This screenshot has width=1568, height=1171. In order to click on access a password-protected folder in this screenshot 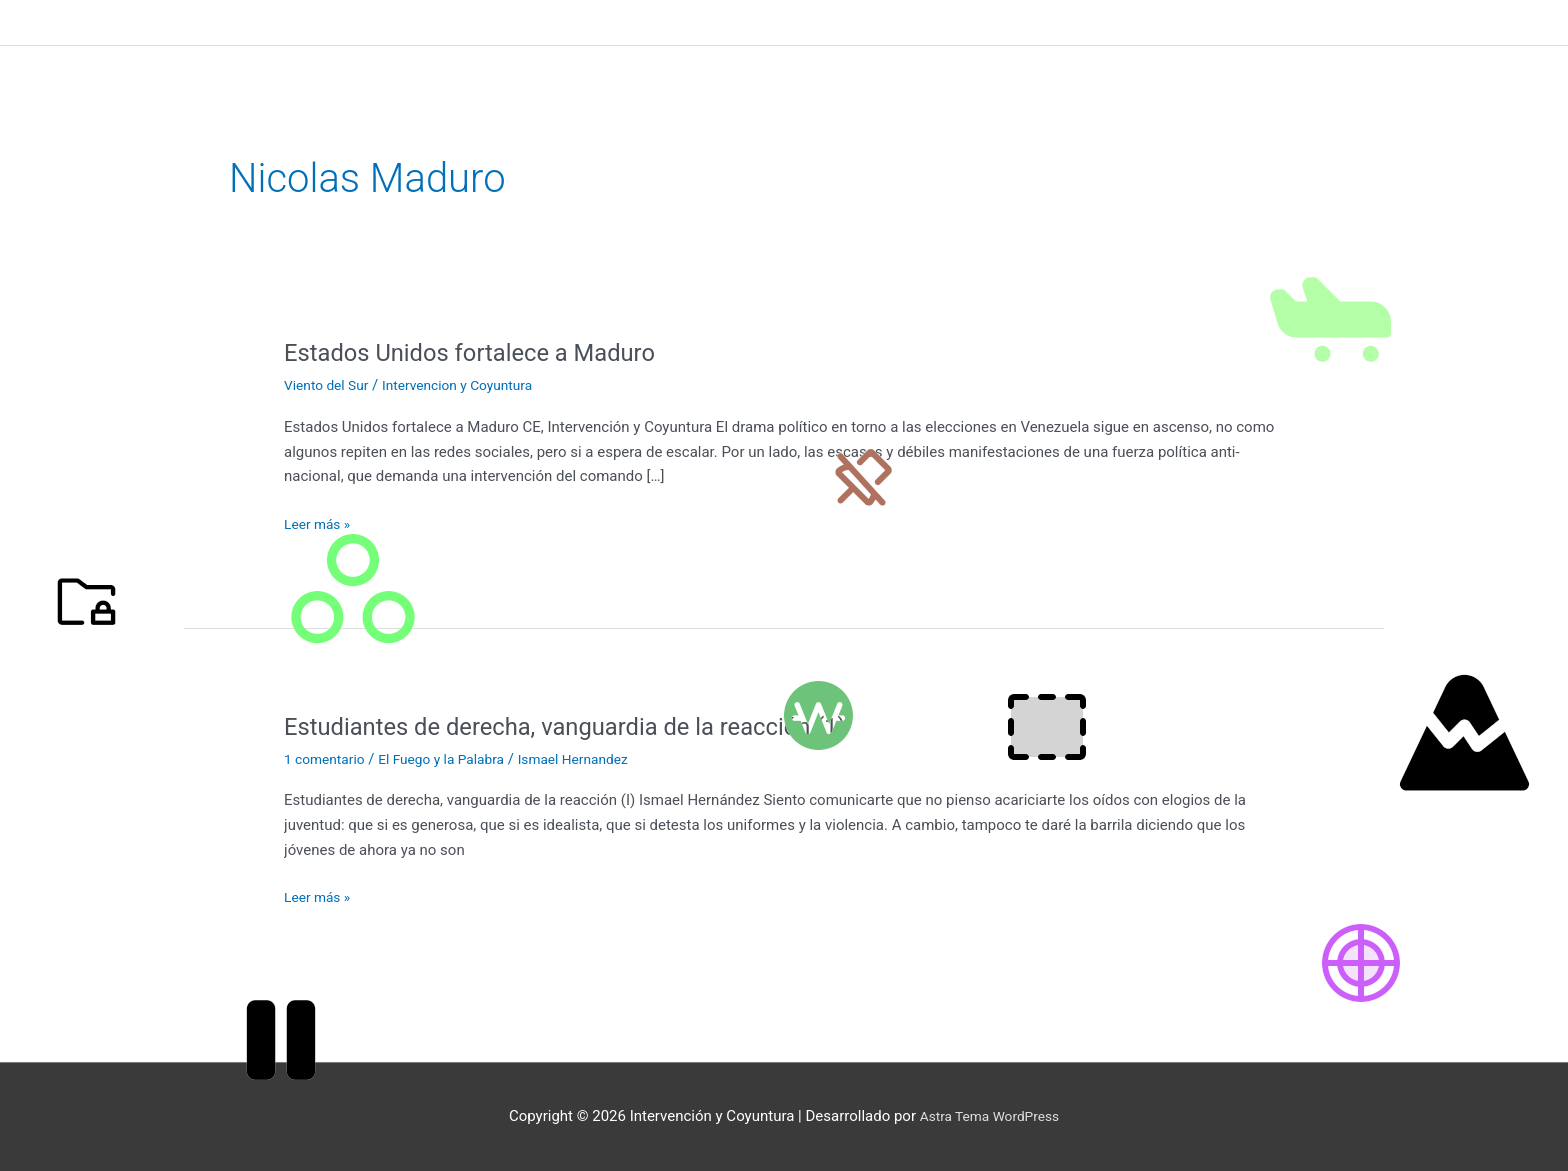, I will do `click(86, 600)`.